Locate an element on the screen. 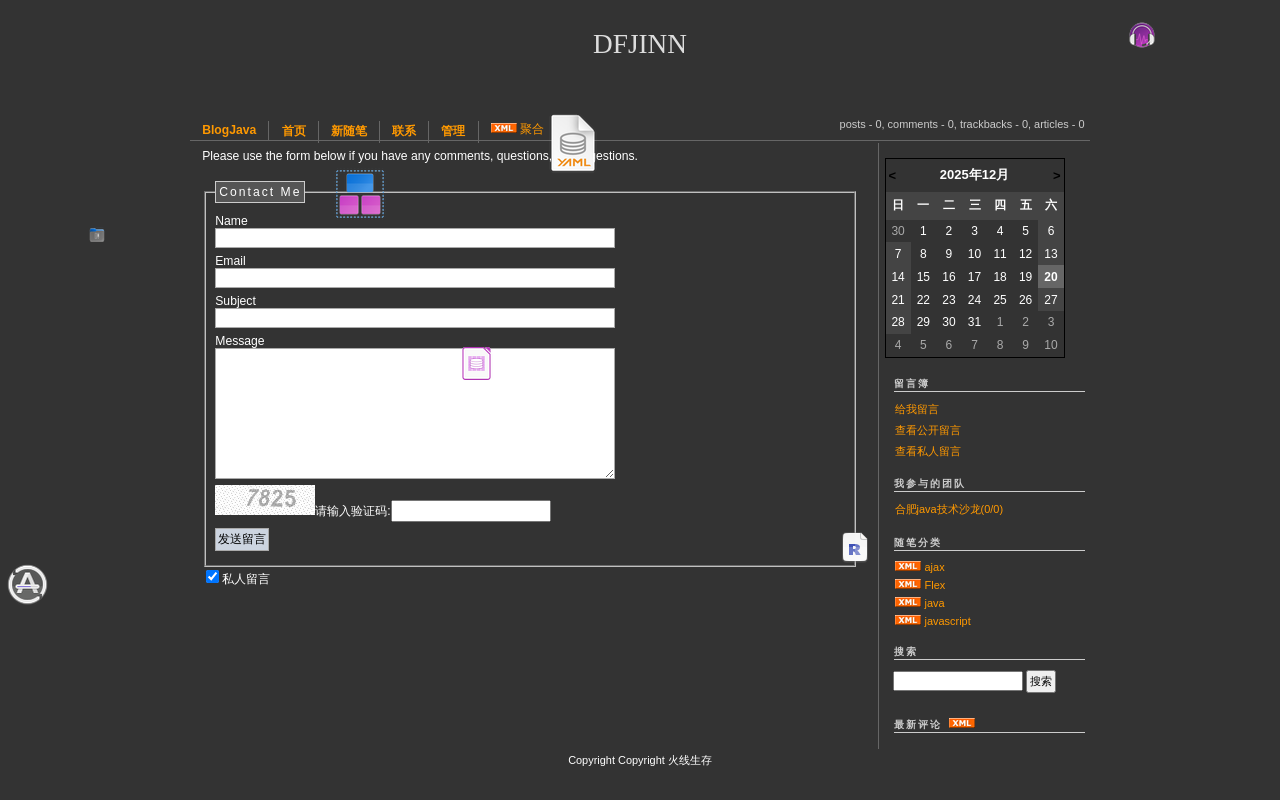 The height and width of the screenshot is (800, 1280). open templates folder is located at coordinates (97, 235).